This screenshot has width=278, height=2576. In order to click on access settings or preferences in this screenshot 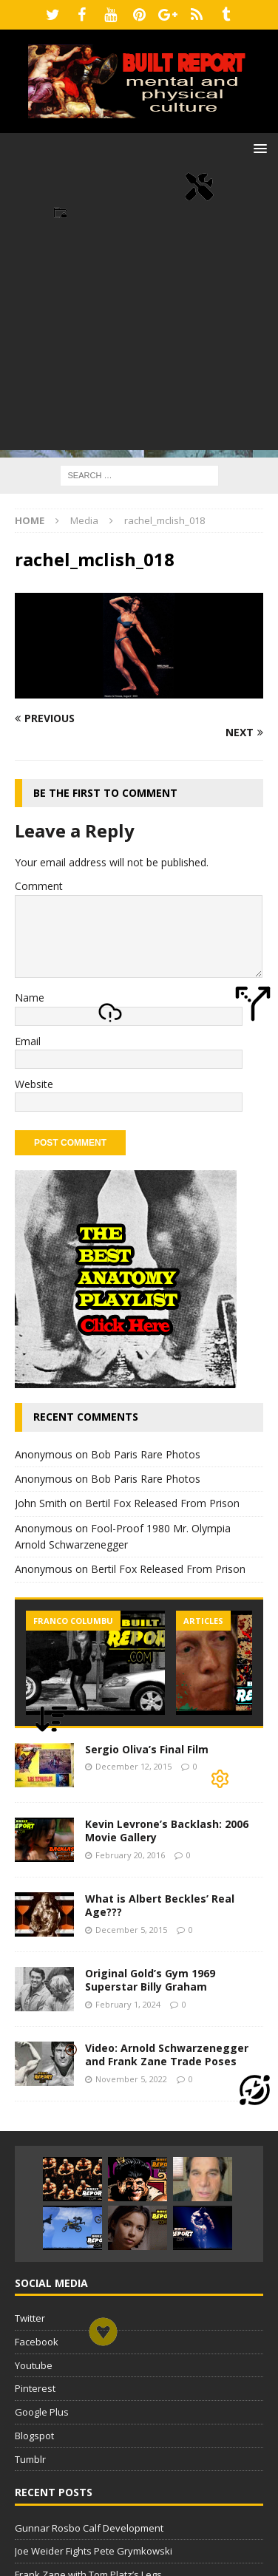, I will do `click(220, 1778)`.